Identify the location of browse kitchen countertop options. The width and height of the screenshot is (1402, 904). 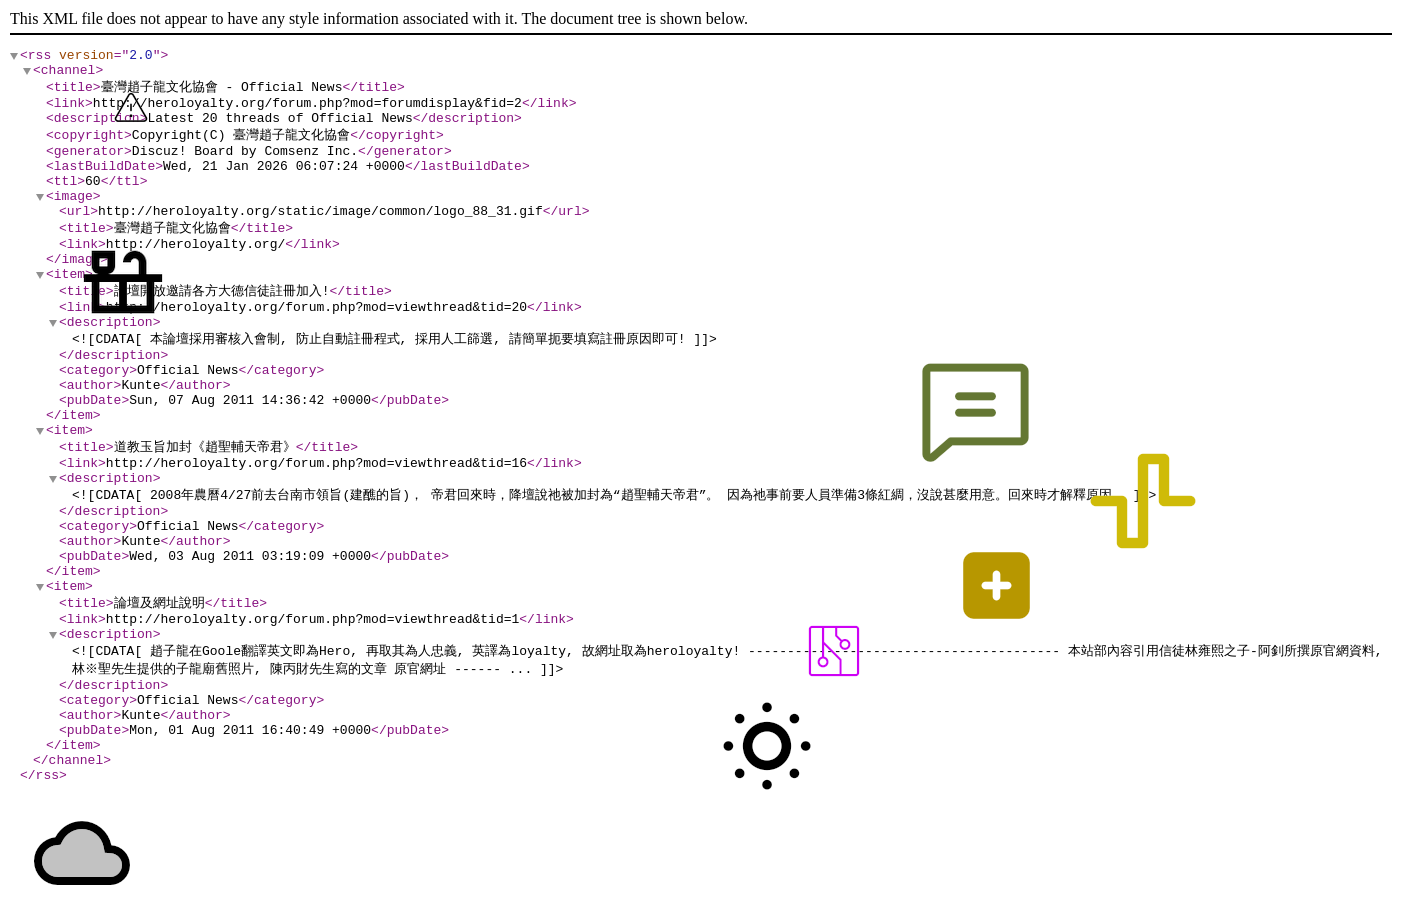
(123, 282).